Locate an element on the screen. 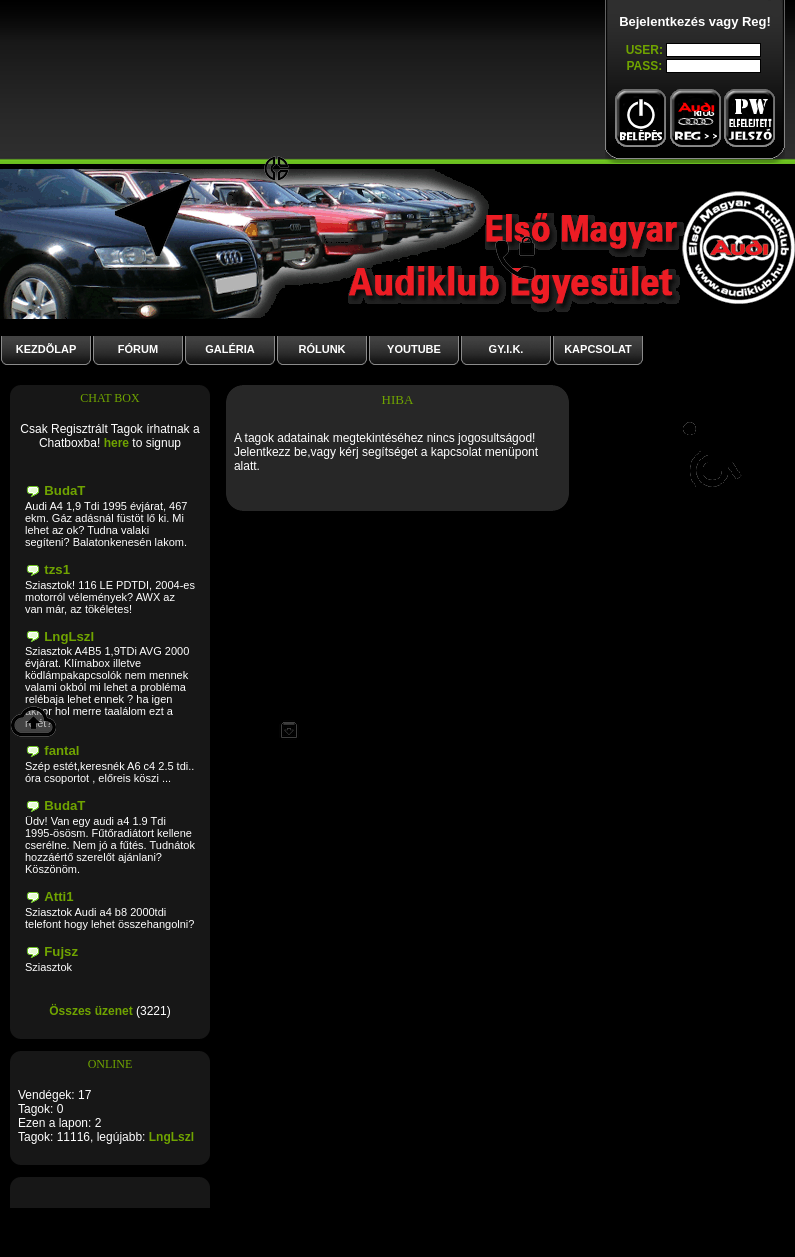  view analytics or statistics breakdown is located at coordinates (276, 168).